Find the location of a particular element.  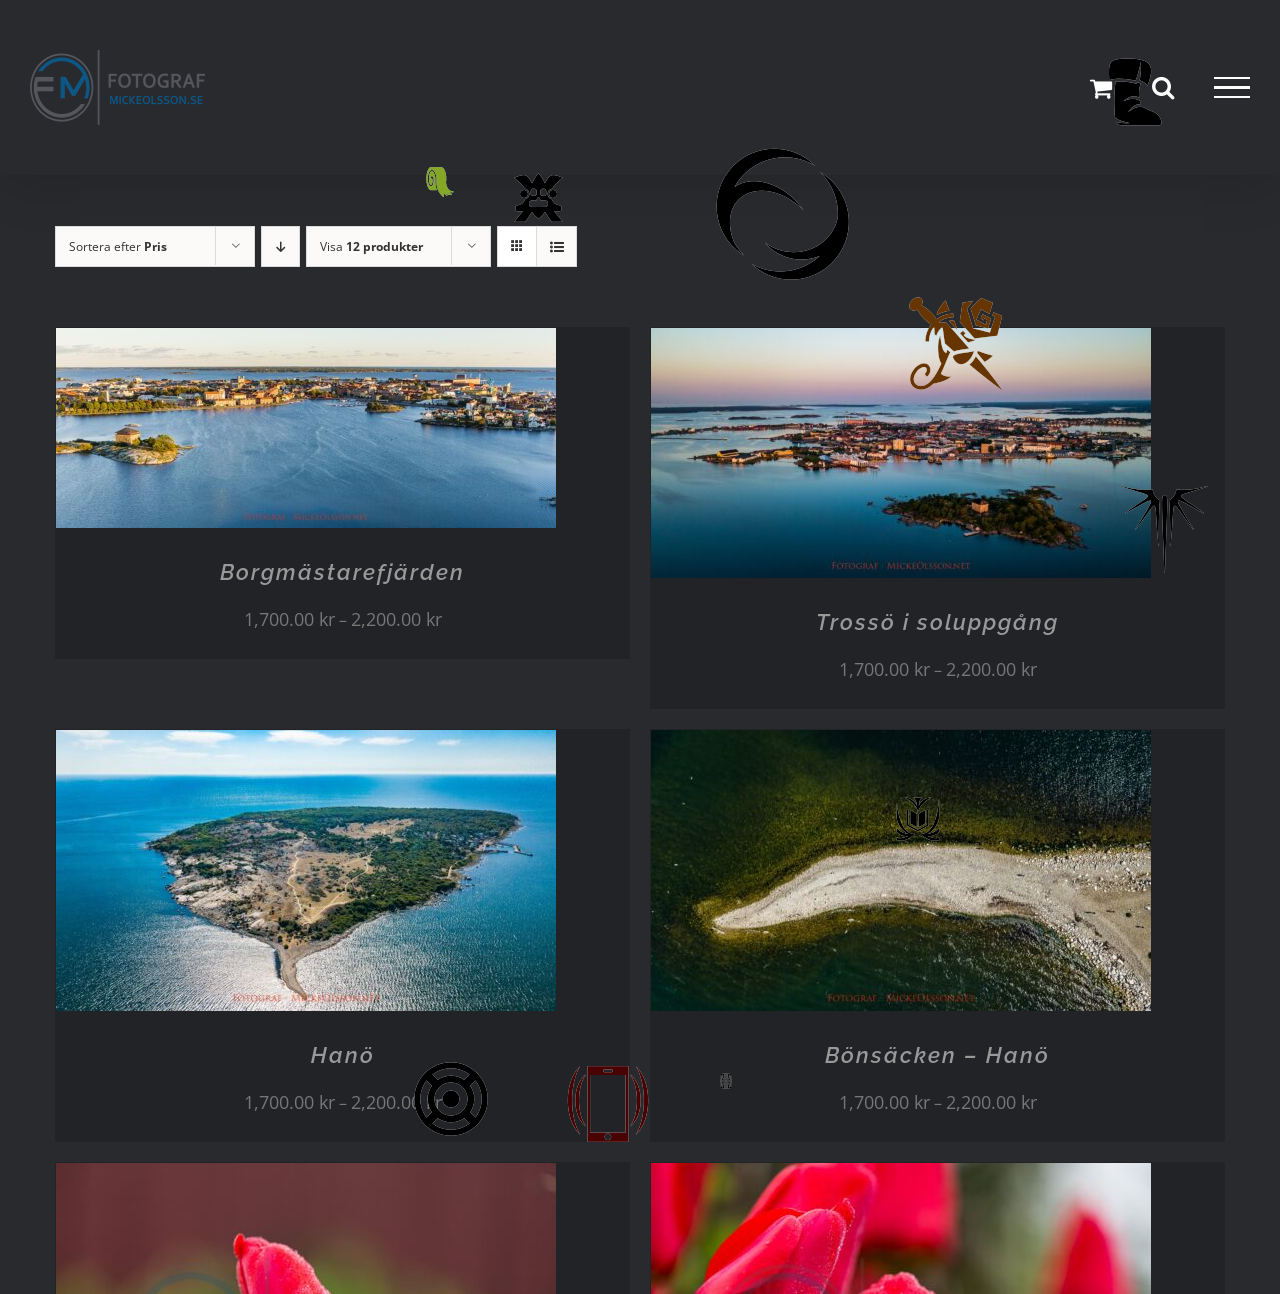

target or focus indicator is located at coordinates (451, 1099).